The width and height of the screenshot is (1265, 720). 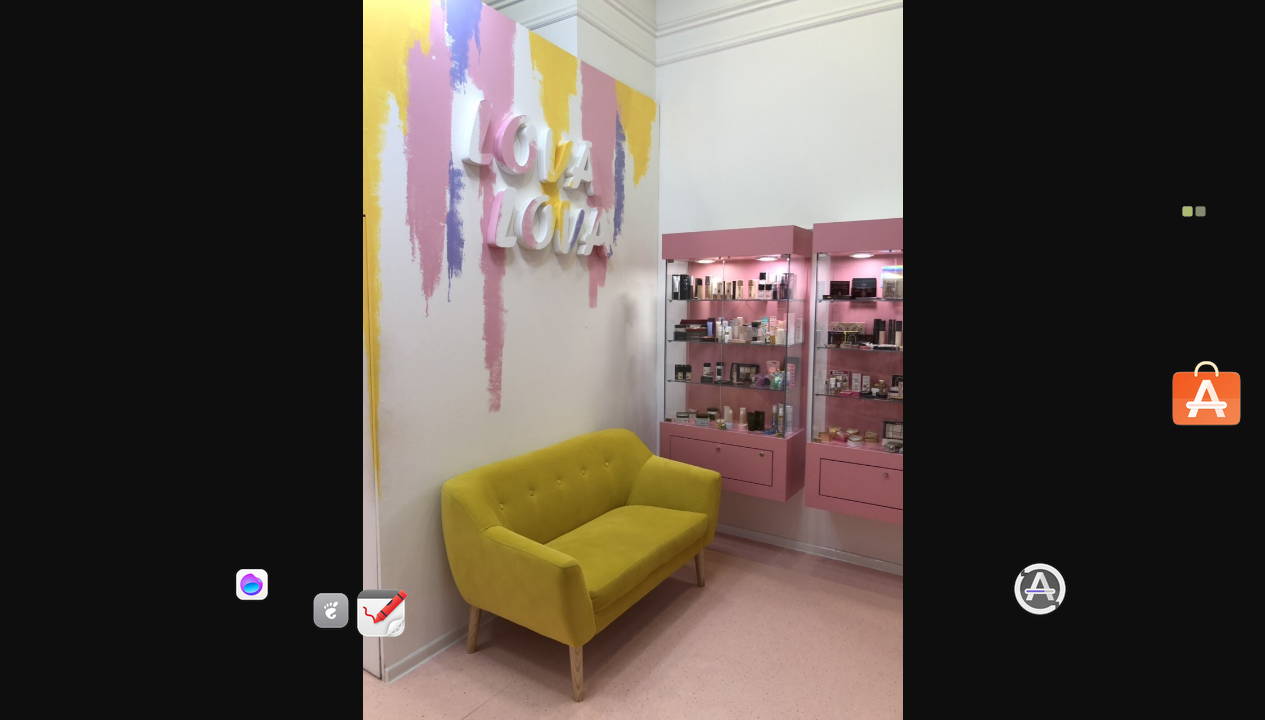 I want to click on open the software store to browse and install applications, so click(x=1206, y=398).